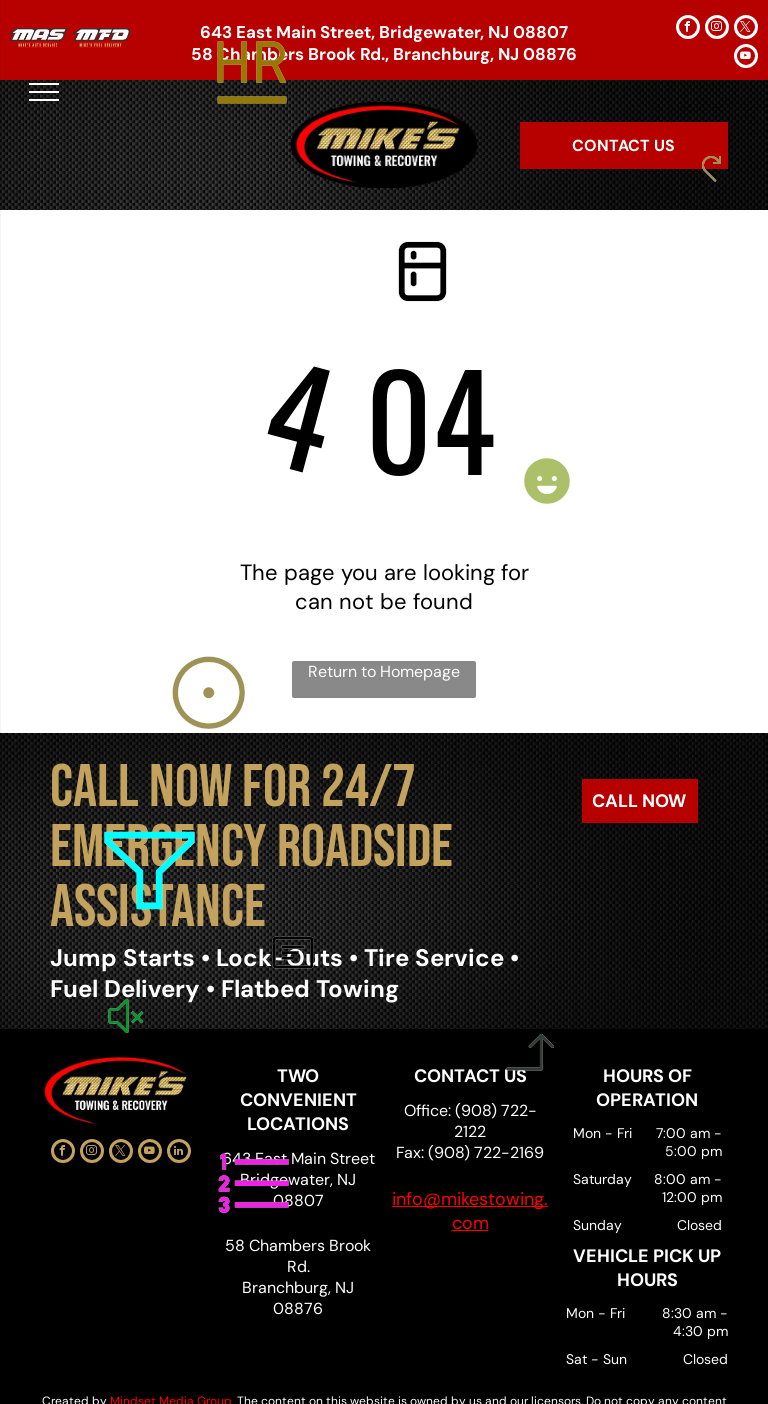 This screenshot has height=1404, width=768. What do you see at coordinates (126, 1016) in the screenshot?
I see `mute audio or sound` at bounding box center [126, 1016].